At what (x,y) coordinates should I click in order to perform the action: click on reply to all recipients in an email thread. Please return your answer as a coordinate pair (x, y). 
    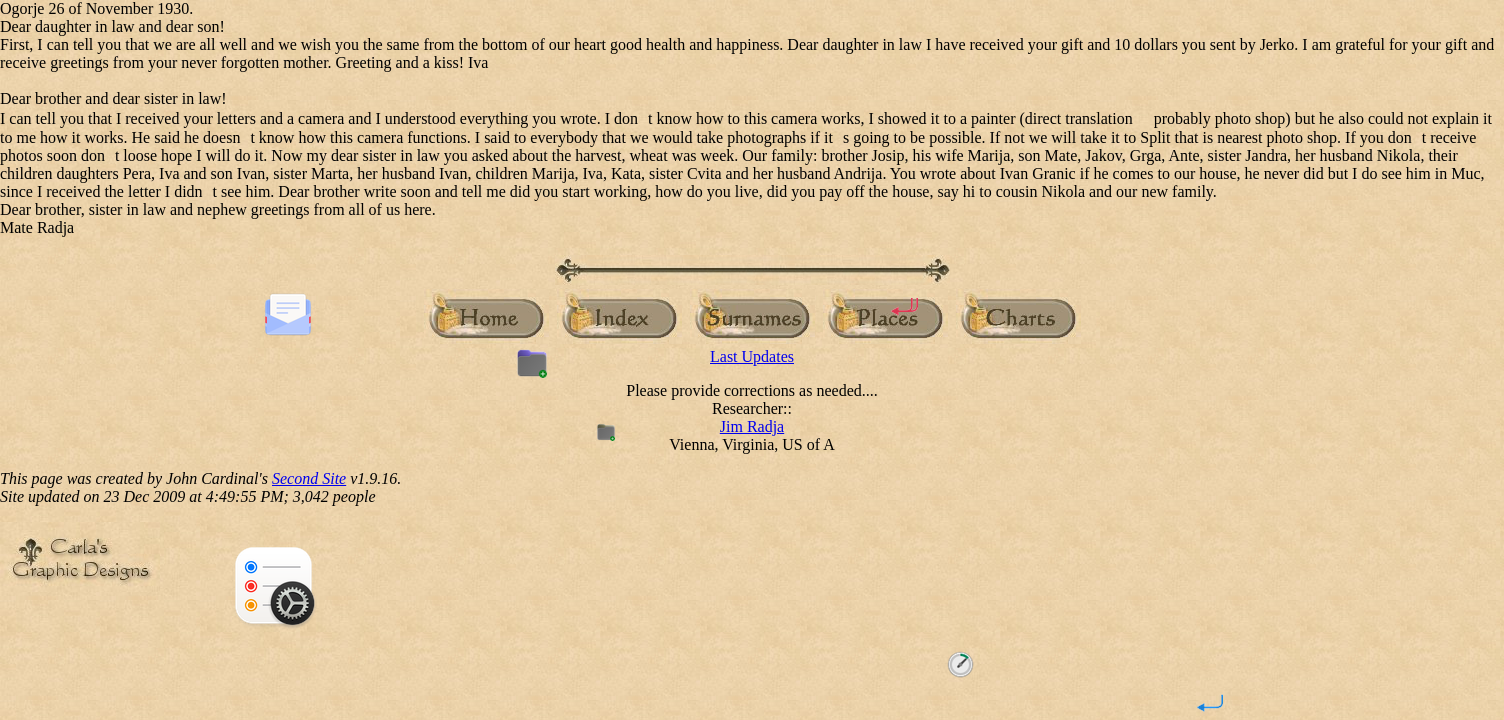
    Looking at the image, I should click on (904, 305).